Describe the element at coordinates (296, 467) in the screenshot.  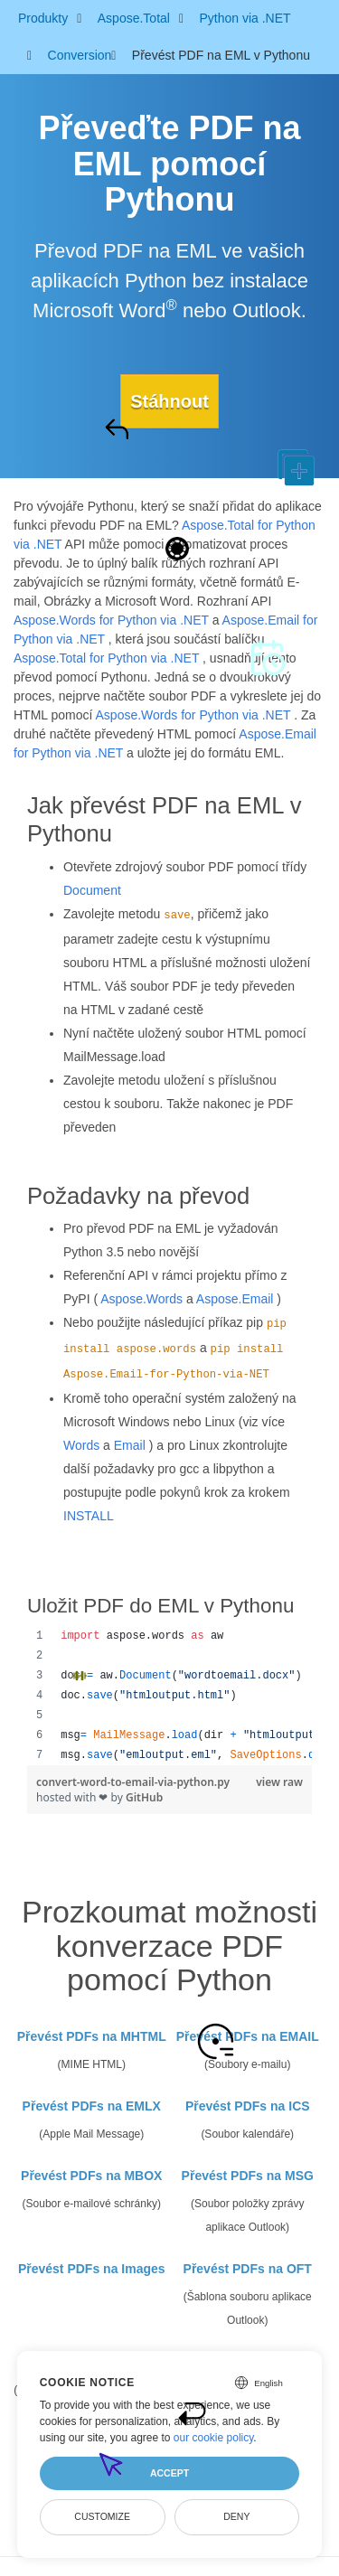
I see `duplicate or copy an item` at that location.